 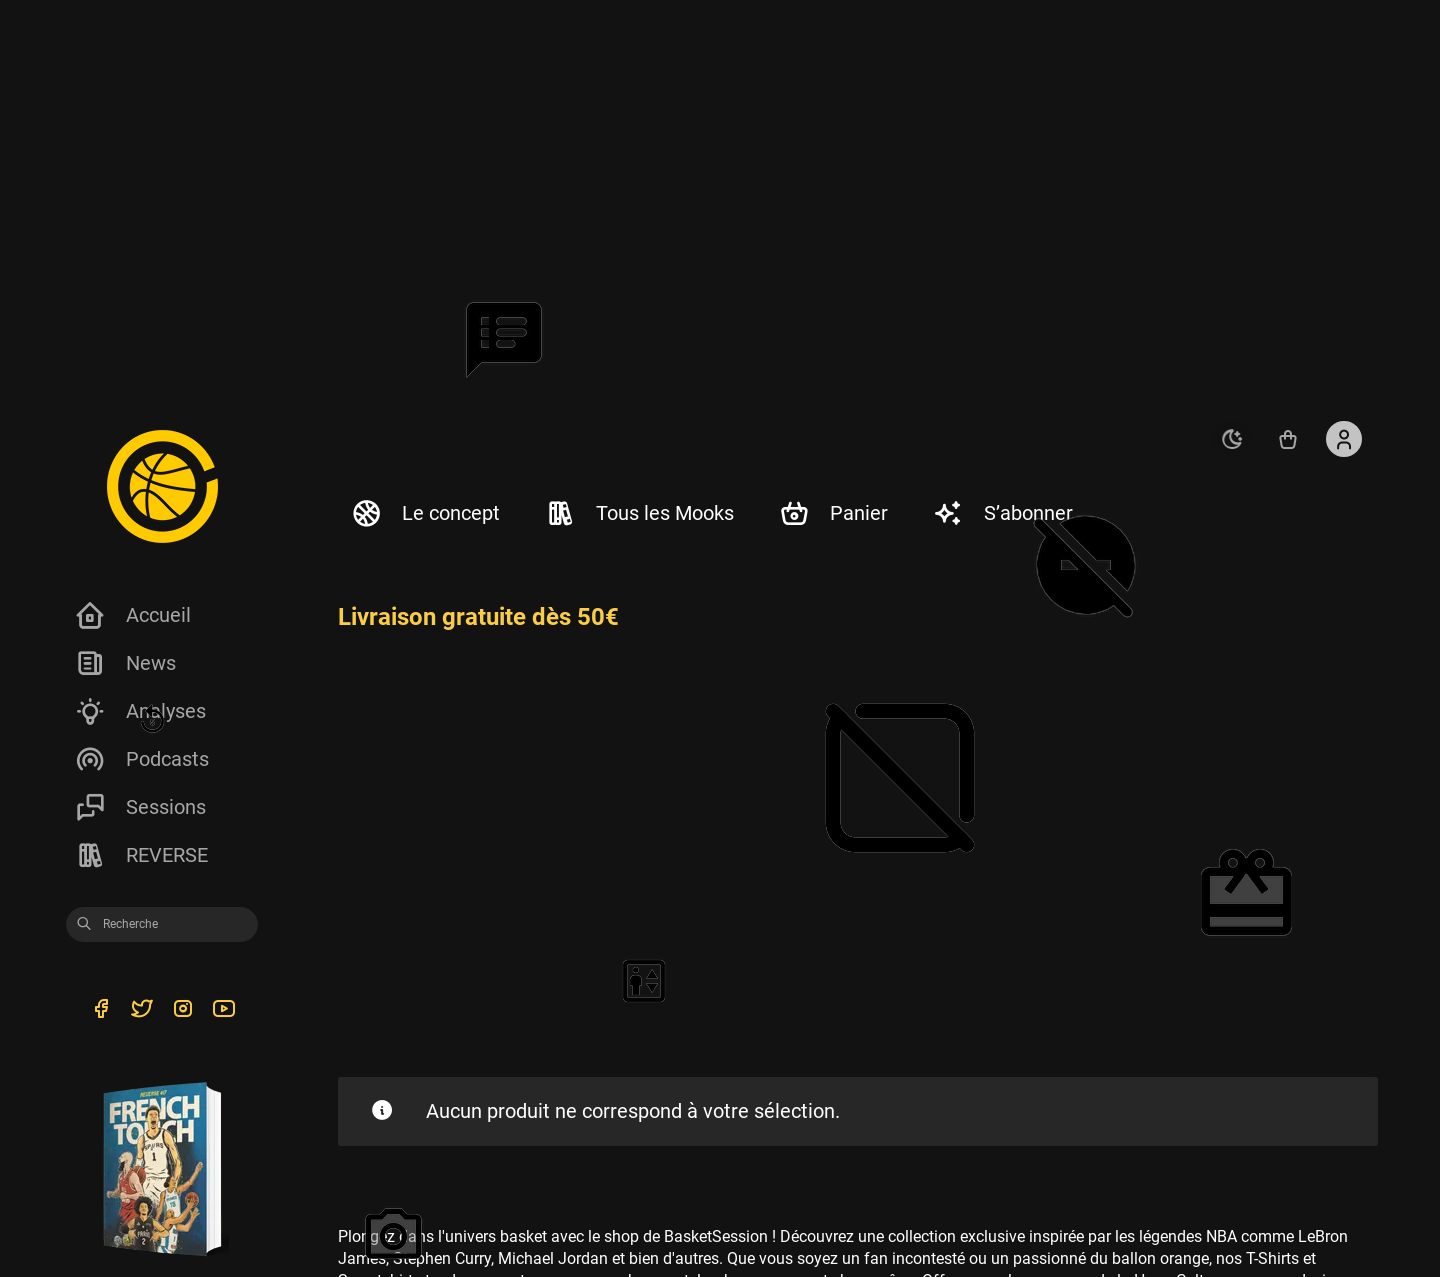 I want to click on rewind video by 5 seconds, so click(x=152, y=719).